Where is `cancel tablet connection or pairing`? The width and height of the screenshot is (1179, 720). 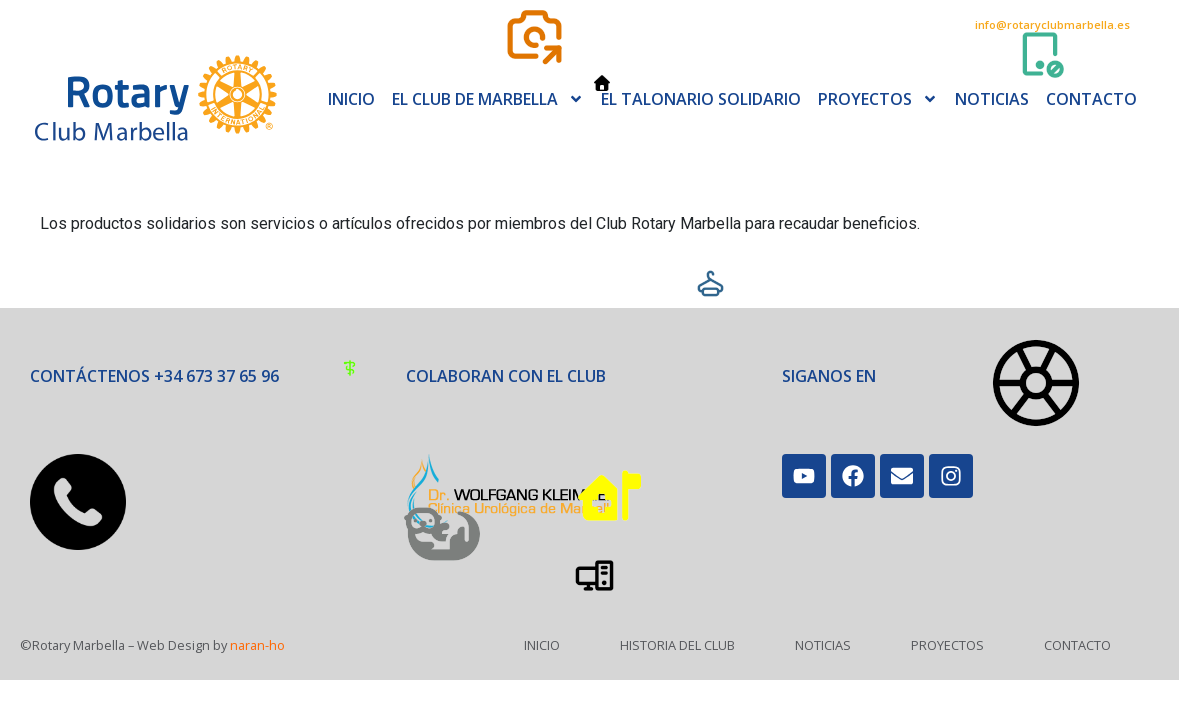 cancel tablet connection or pairing is located at coordinates (1040, 54).